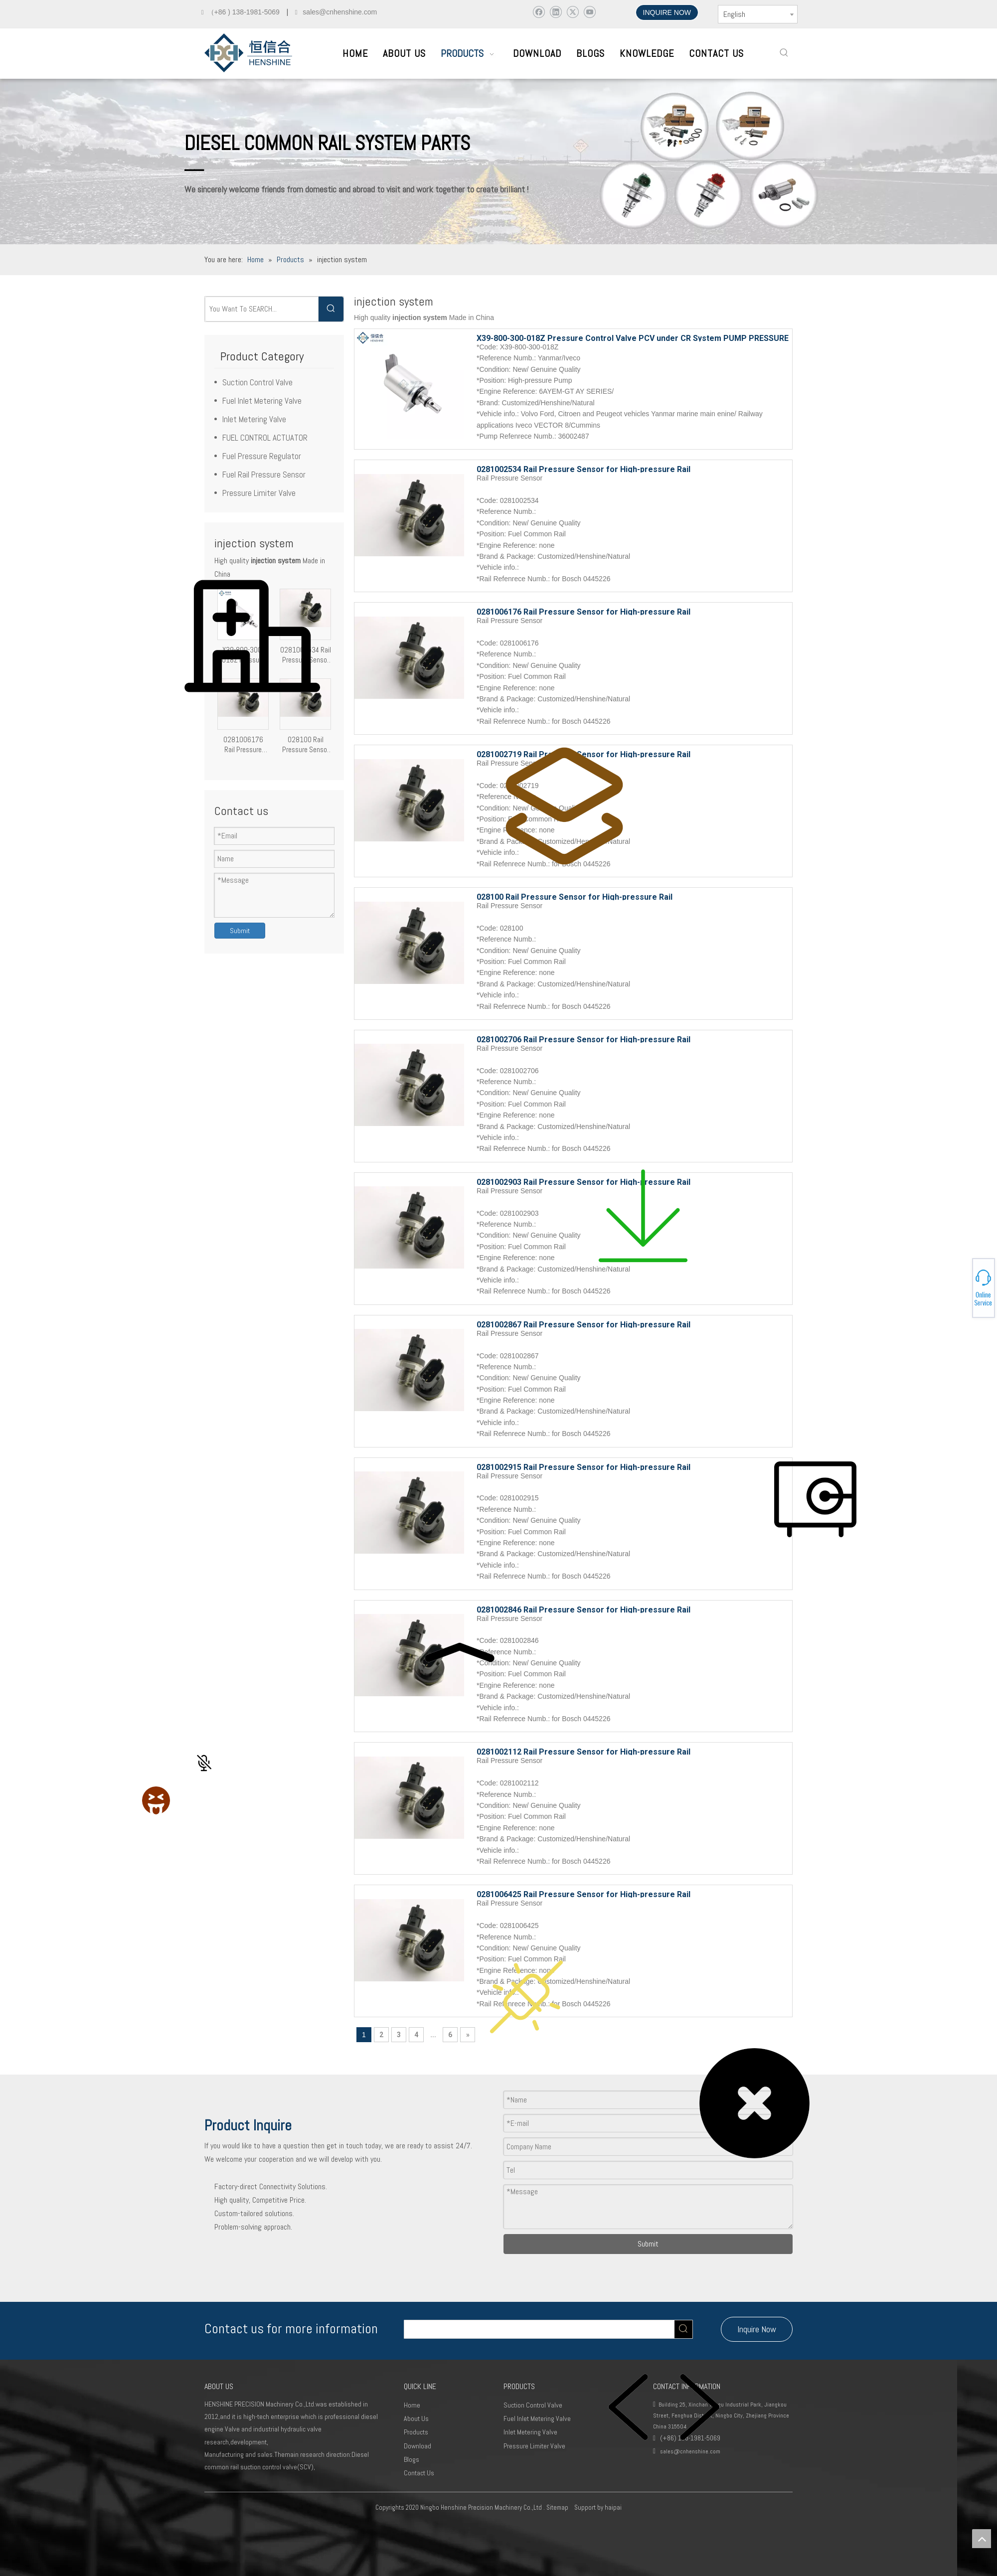  I want to click on collapse or minimize a section, so click(460, 1654).